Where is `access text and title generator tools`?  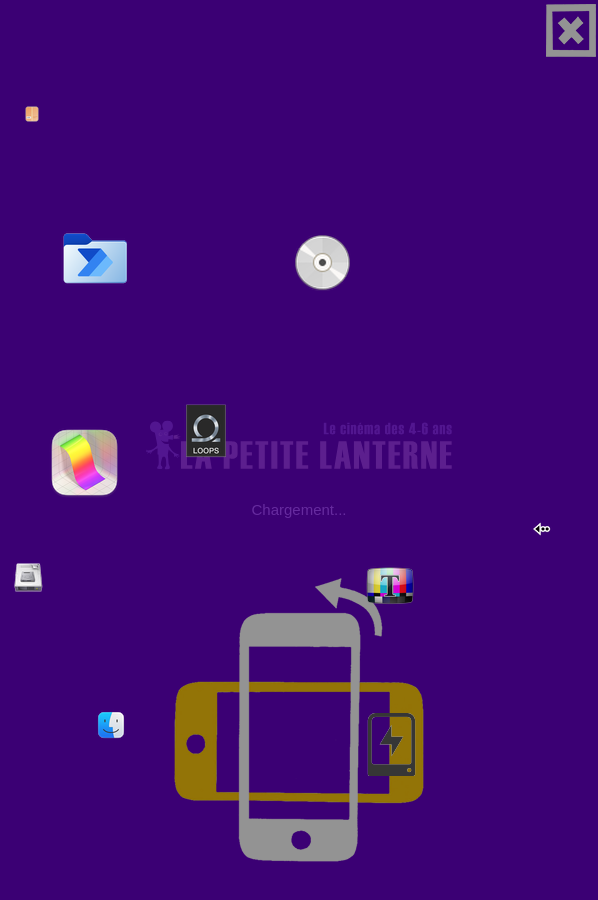 access text and title generator tools is located at coordinates (390, 588).